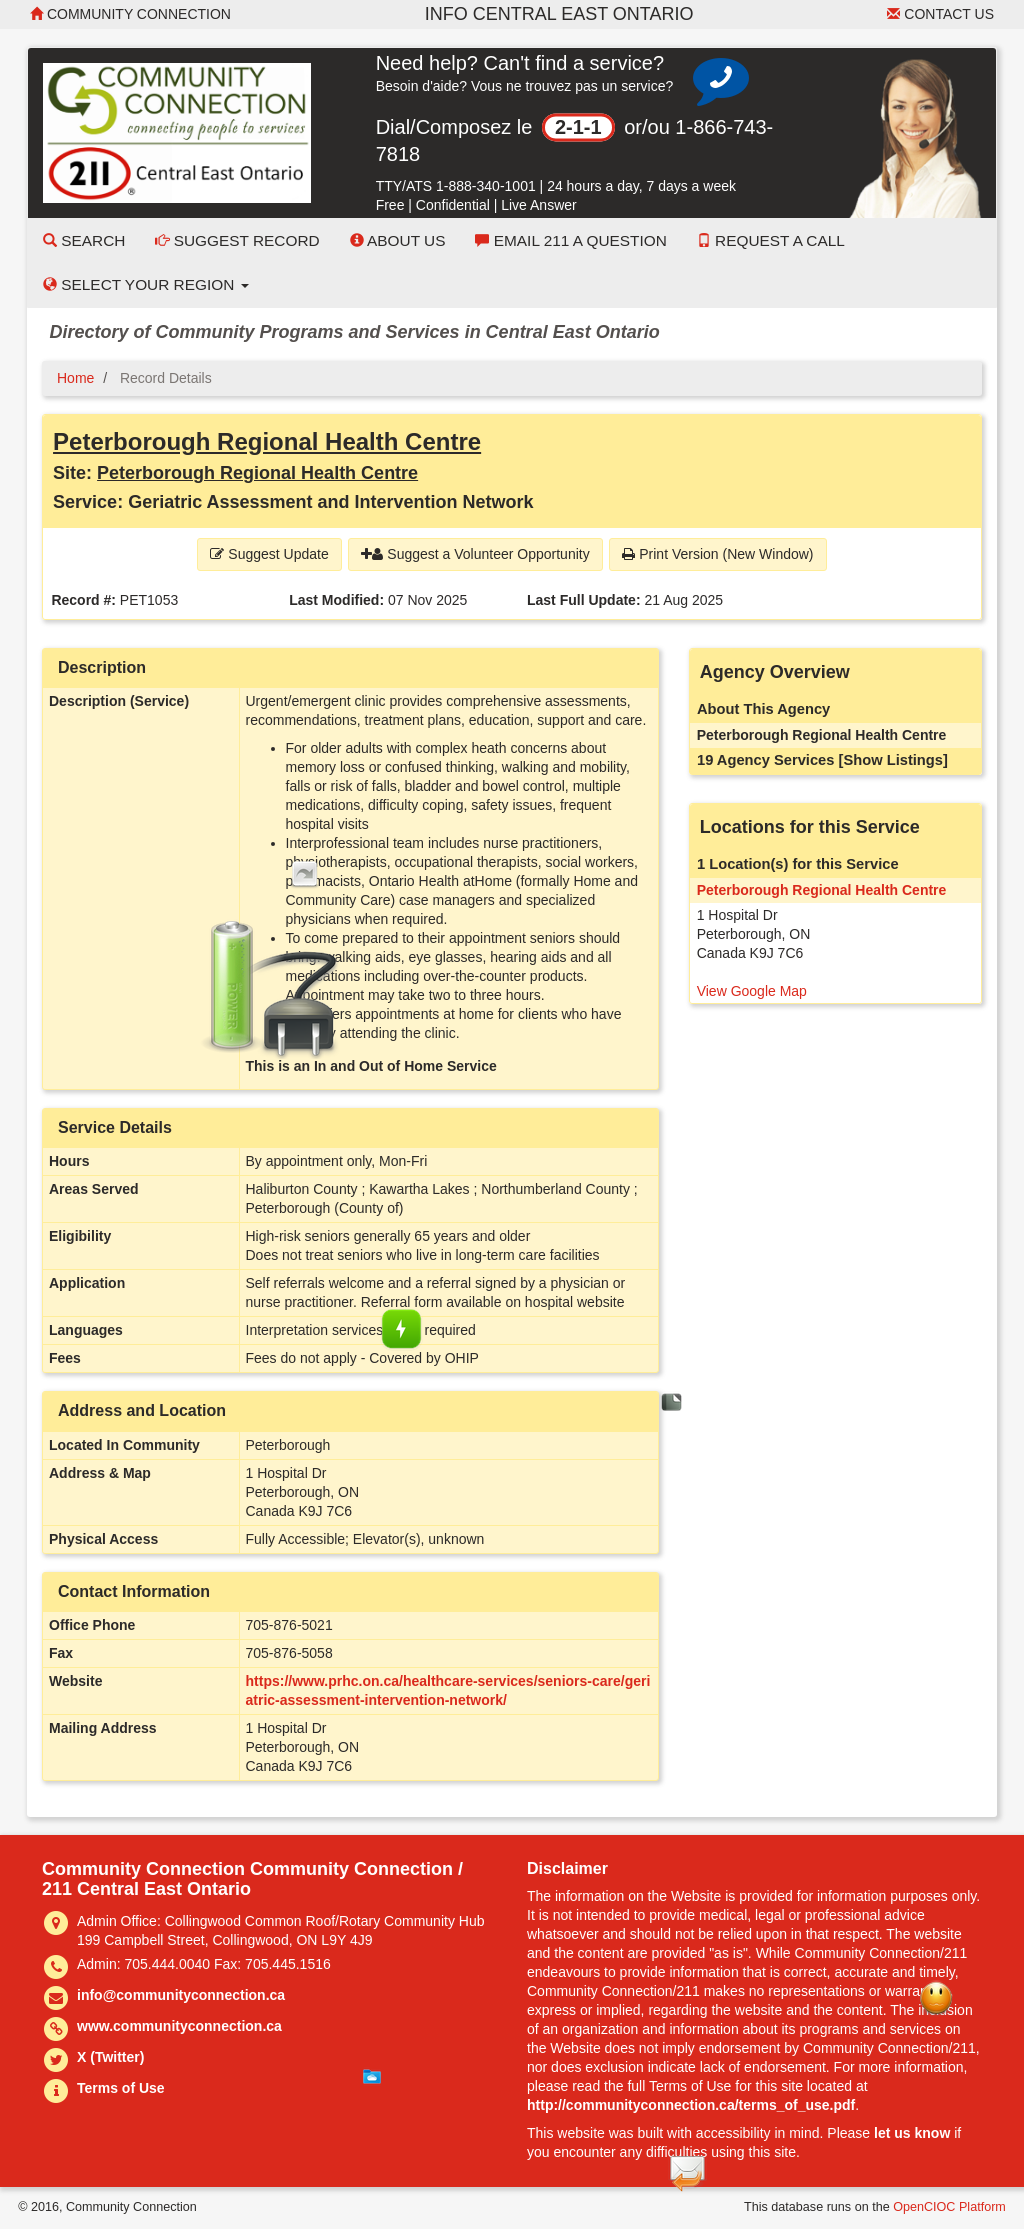 The height and width of the screenshot is (2229, 1024). Describe the element at coordinates (266, 985) in the screenshot. I see `battery fully charged and connected to power` at that location.